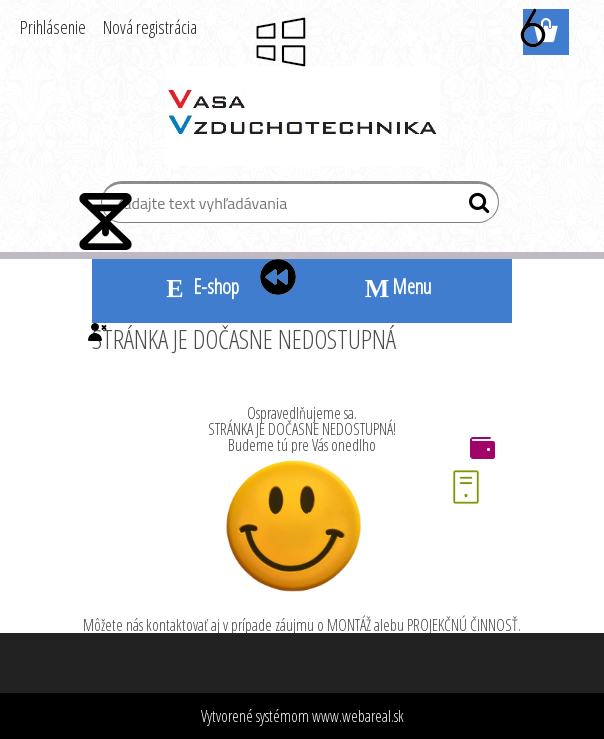 The height and width of the screenshot is (739, 604). What do you see at coordinates (283, 42) in the screenshot?
I see `open the Windows start menu` at bounding box center [283, 42].